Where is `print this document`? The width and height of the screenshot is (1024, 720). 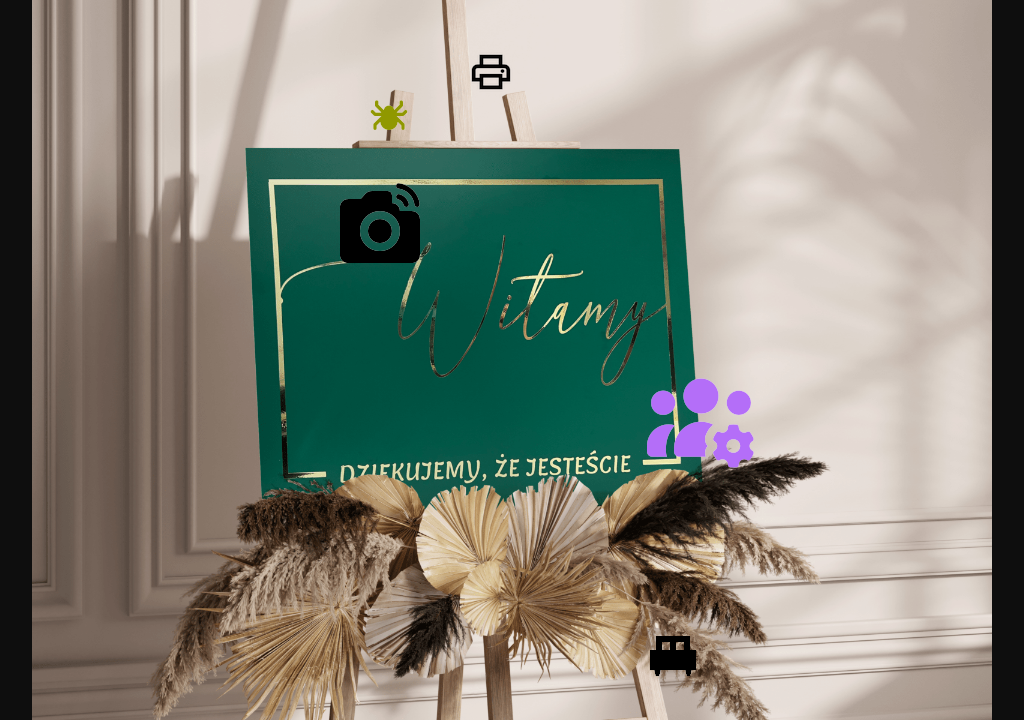 print this document is located at coordinates (491, 72).